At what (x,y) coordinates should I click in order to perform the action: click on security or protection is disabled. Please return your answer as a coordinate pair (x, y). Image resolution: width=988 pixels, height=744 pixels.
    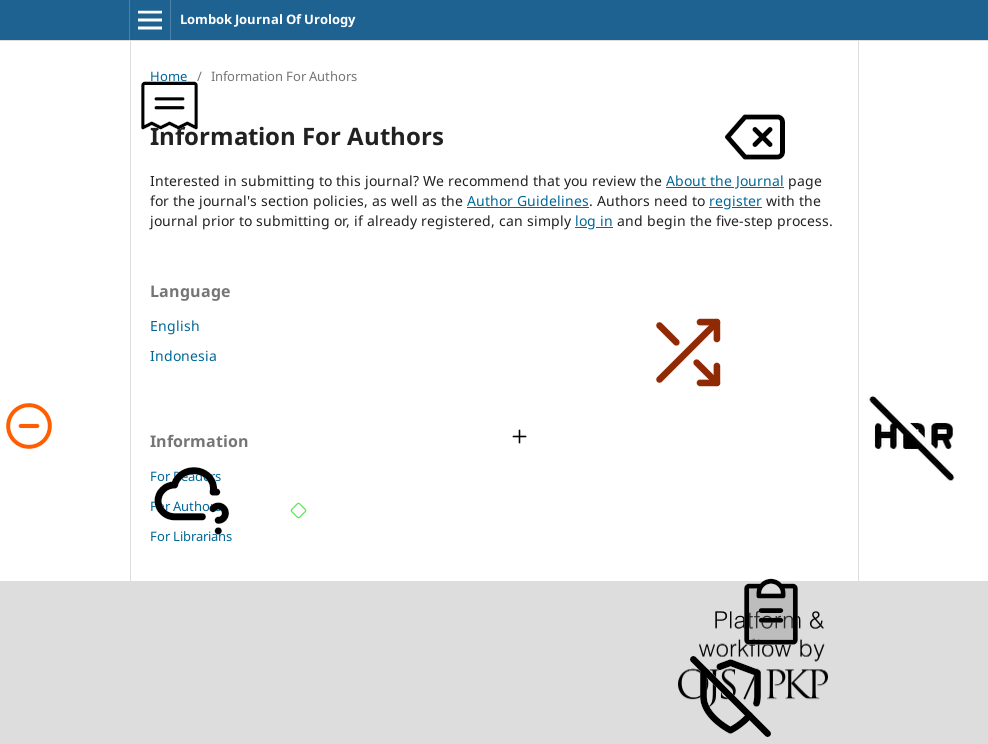
    Looking at the image, I should click on (730, 696).